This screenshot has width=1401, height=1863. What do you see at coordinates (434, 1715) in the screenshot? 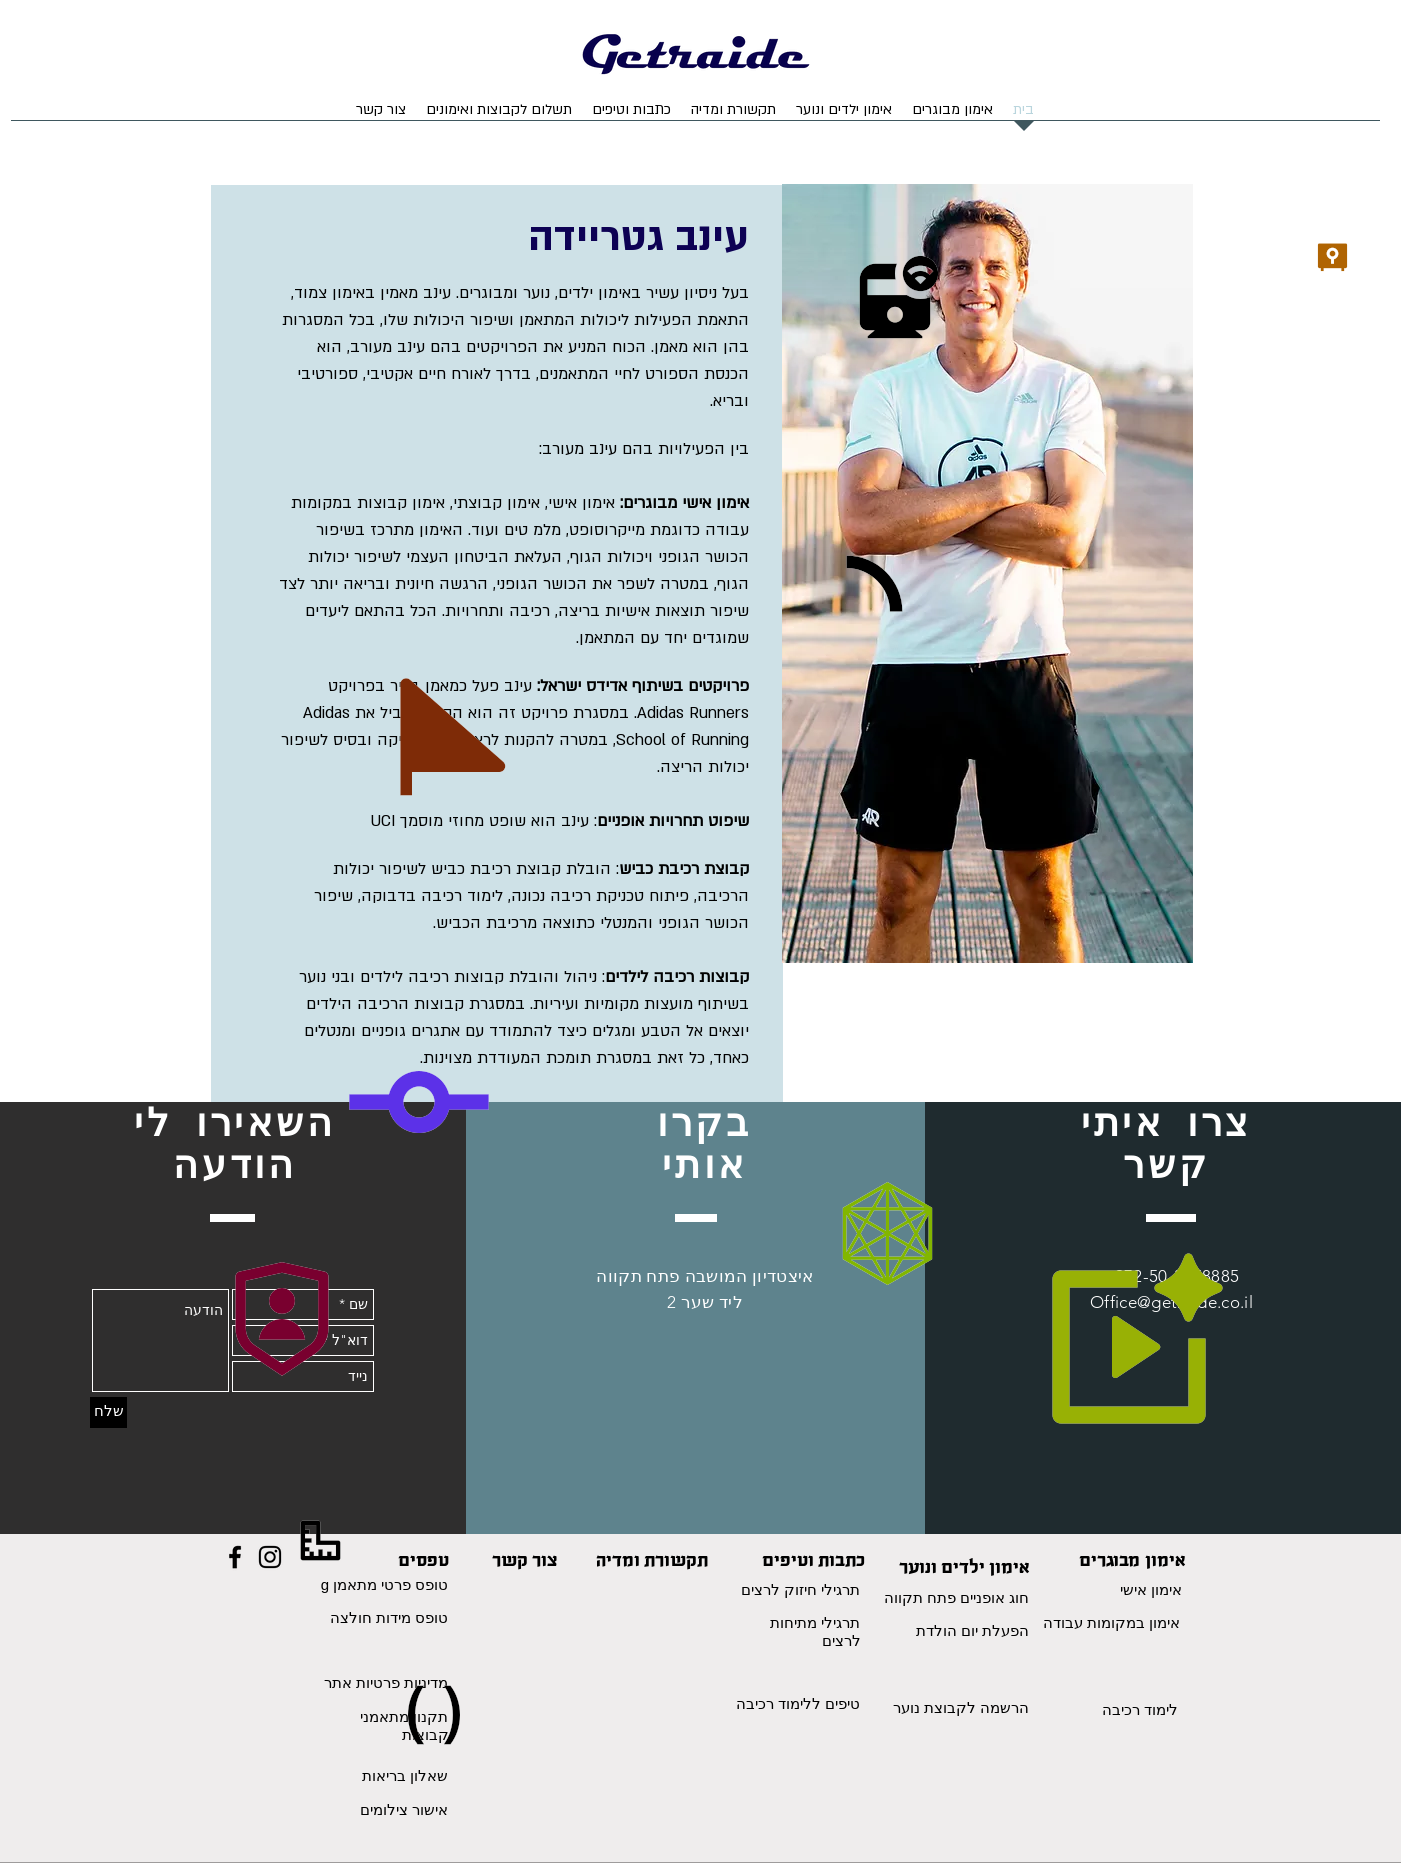
I see `insert parentheses in code editor` at bounding box center [434, 1715].